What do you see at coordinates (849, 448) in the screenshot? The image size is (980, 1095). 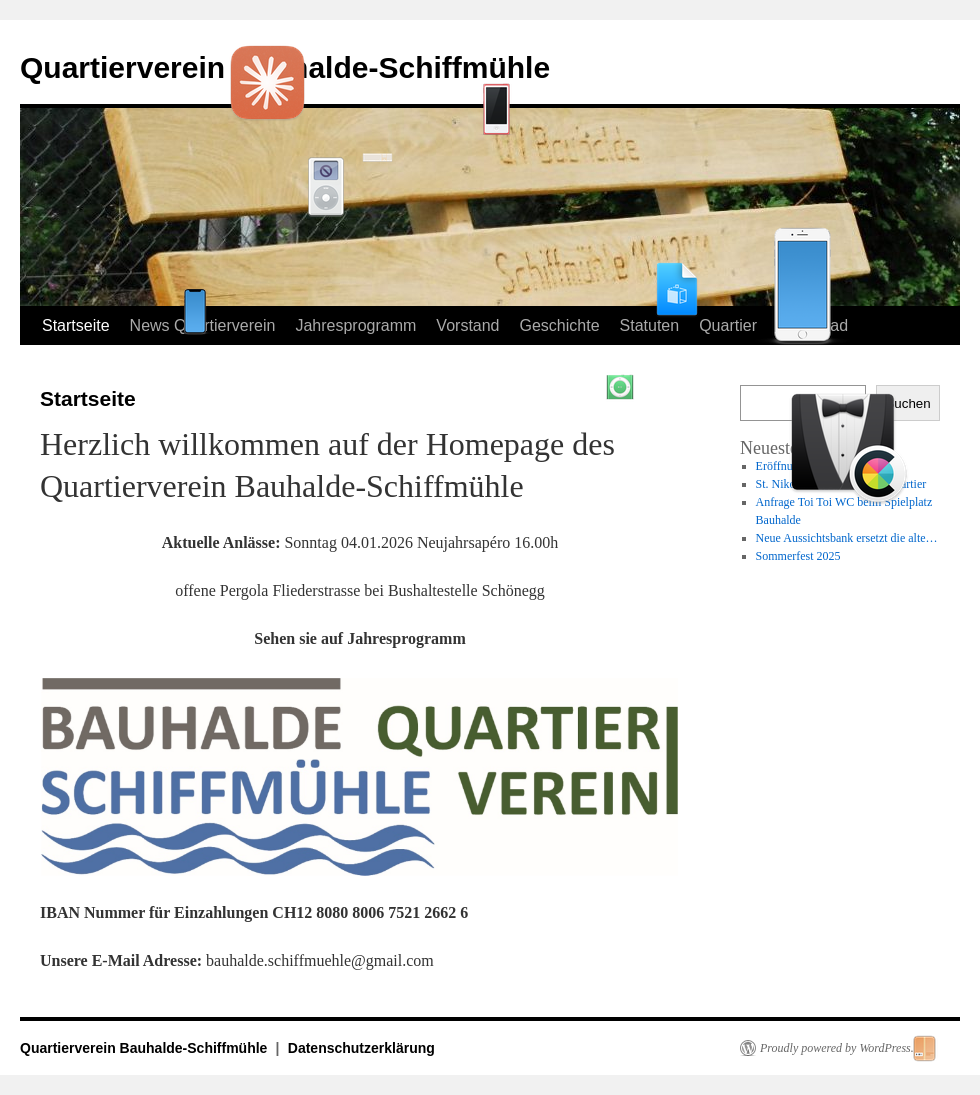 I see `launch display calibrator tool` at bounding box center [849, 448].